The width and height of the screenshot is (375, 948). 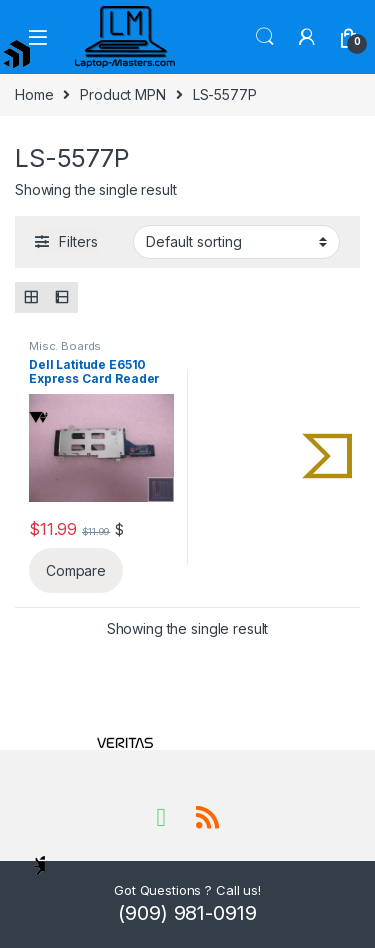 I want to click on progress software company logo, so click(x=16, y=54).